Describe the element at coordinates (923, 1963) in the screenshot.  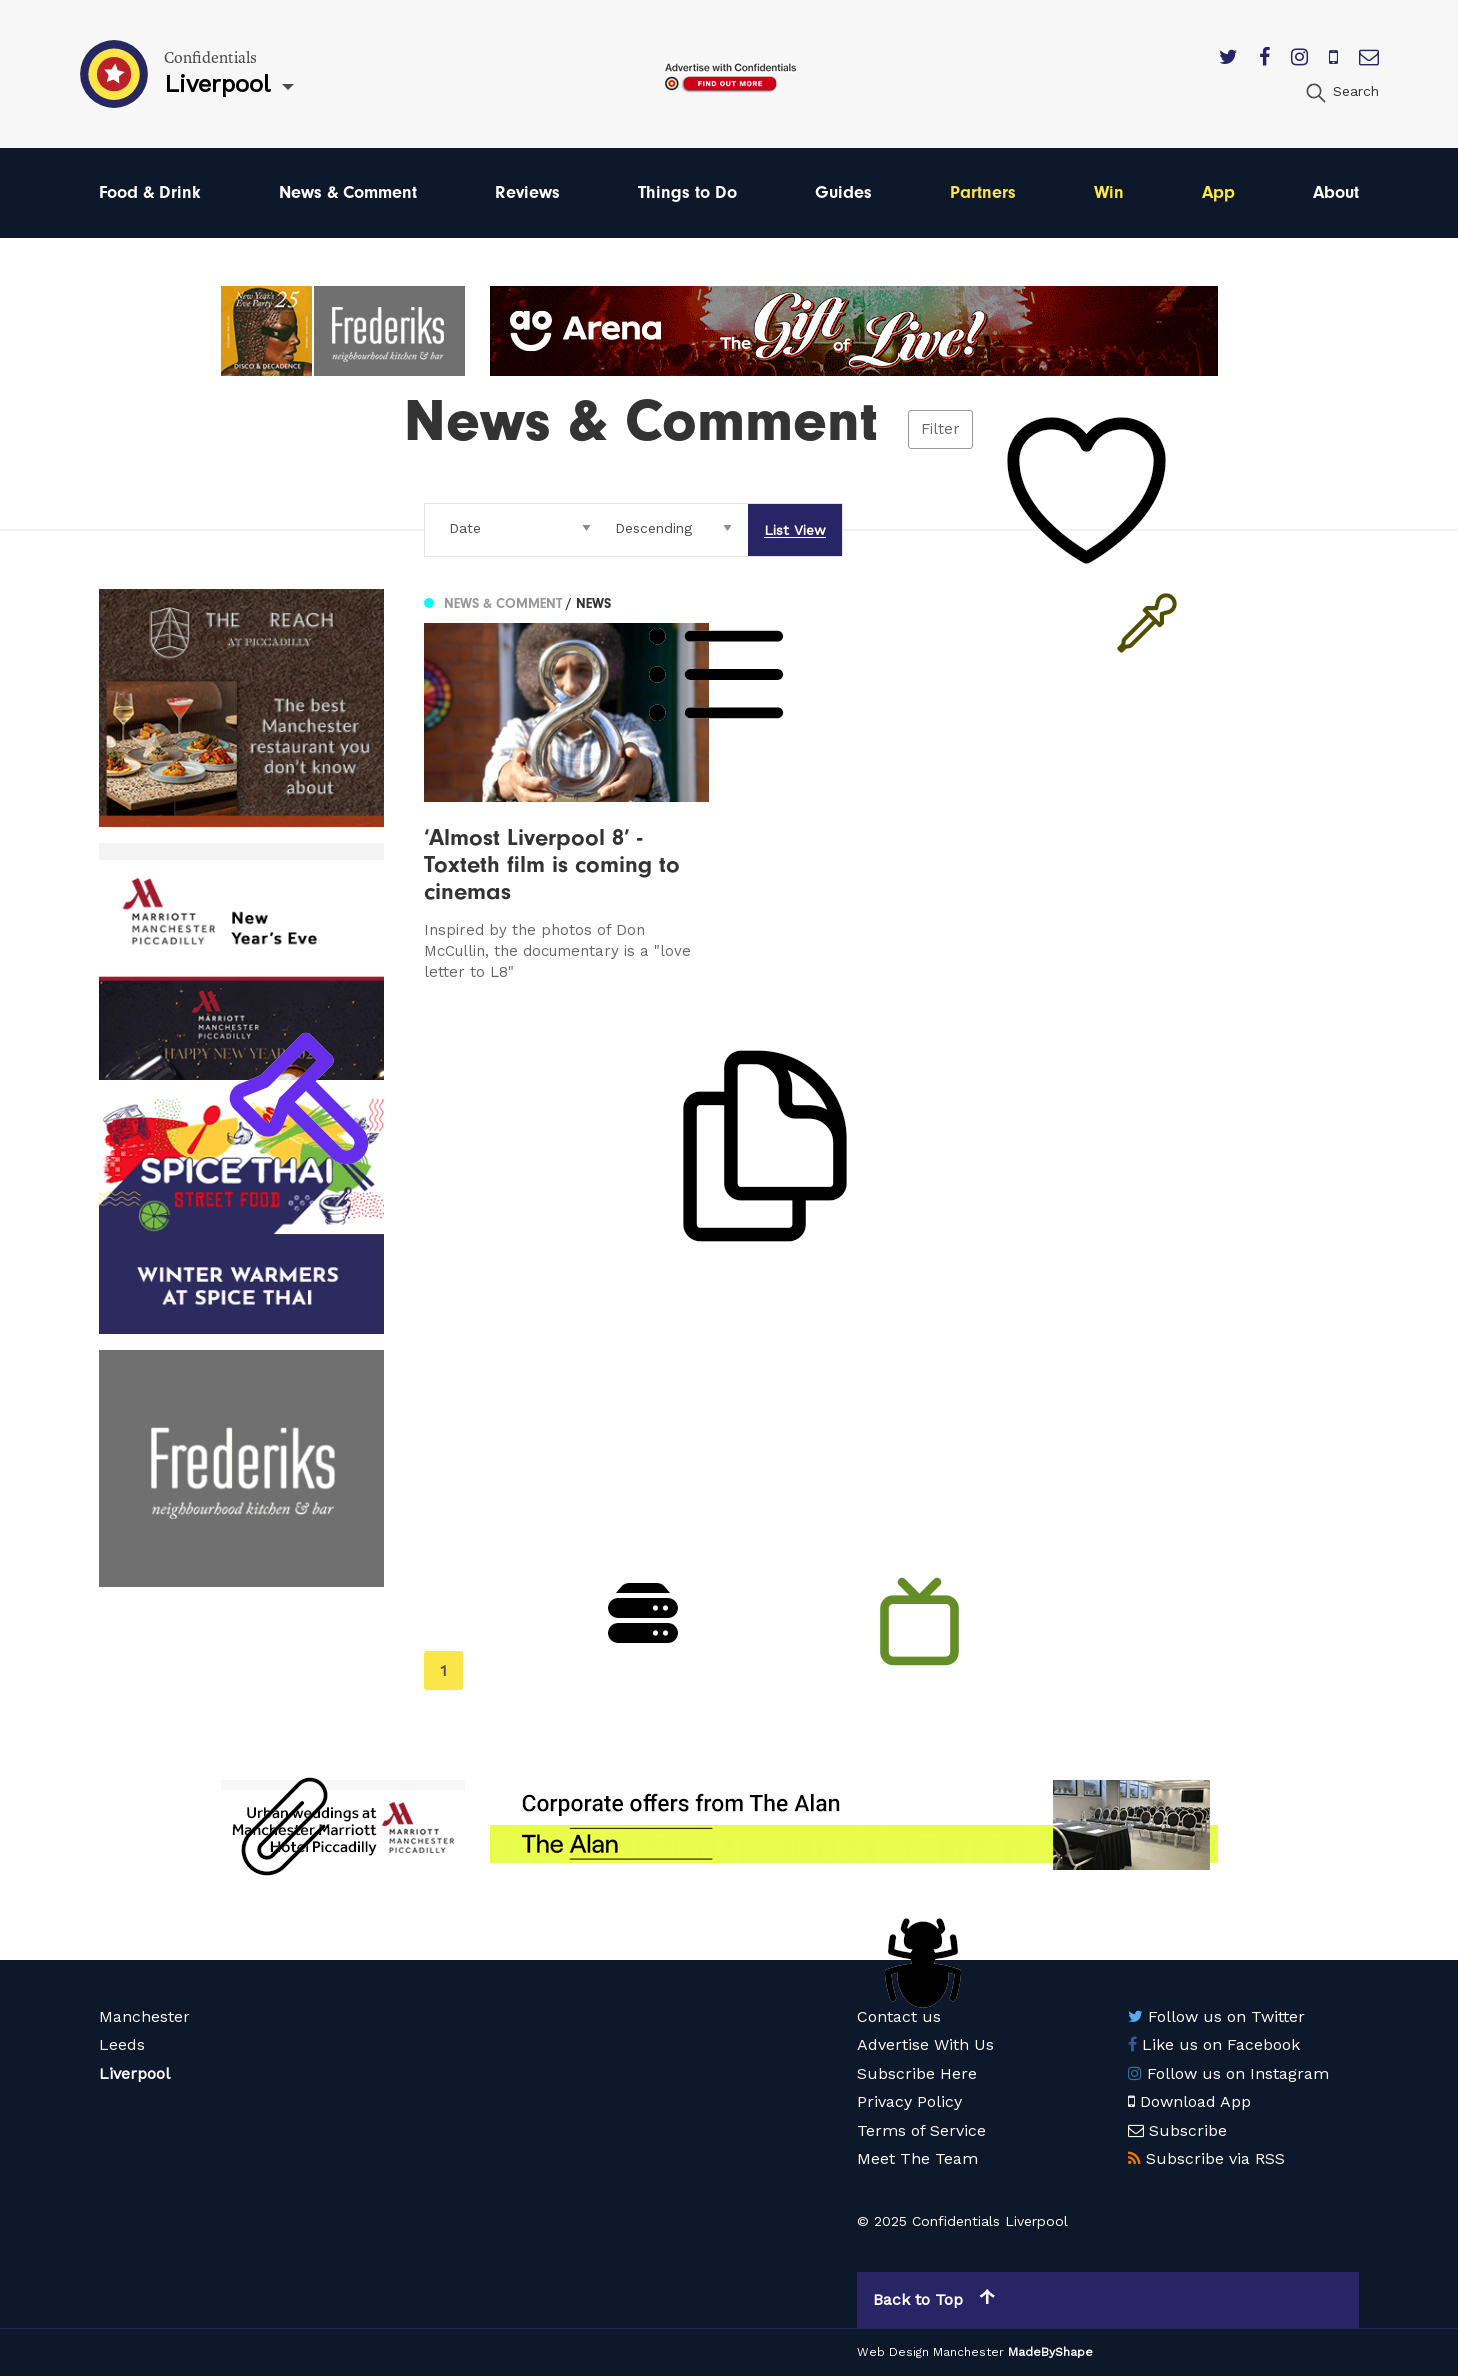
I see `report a bug or issue` at that location.